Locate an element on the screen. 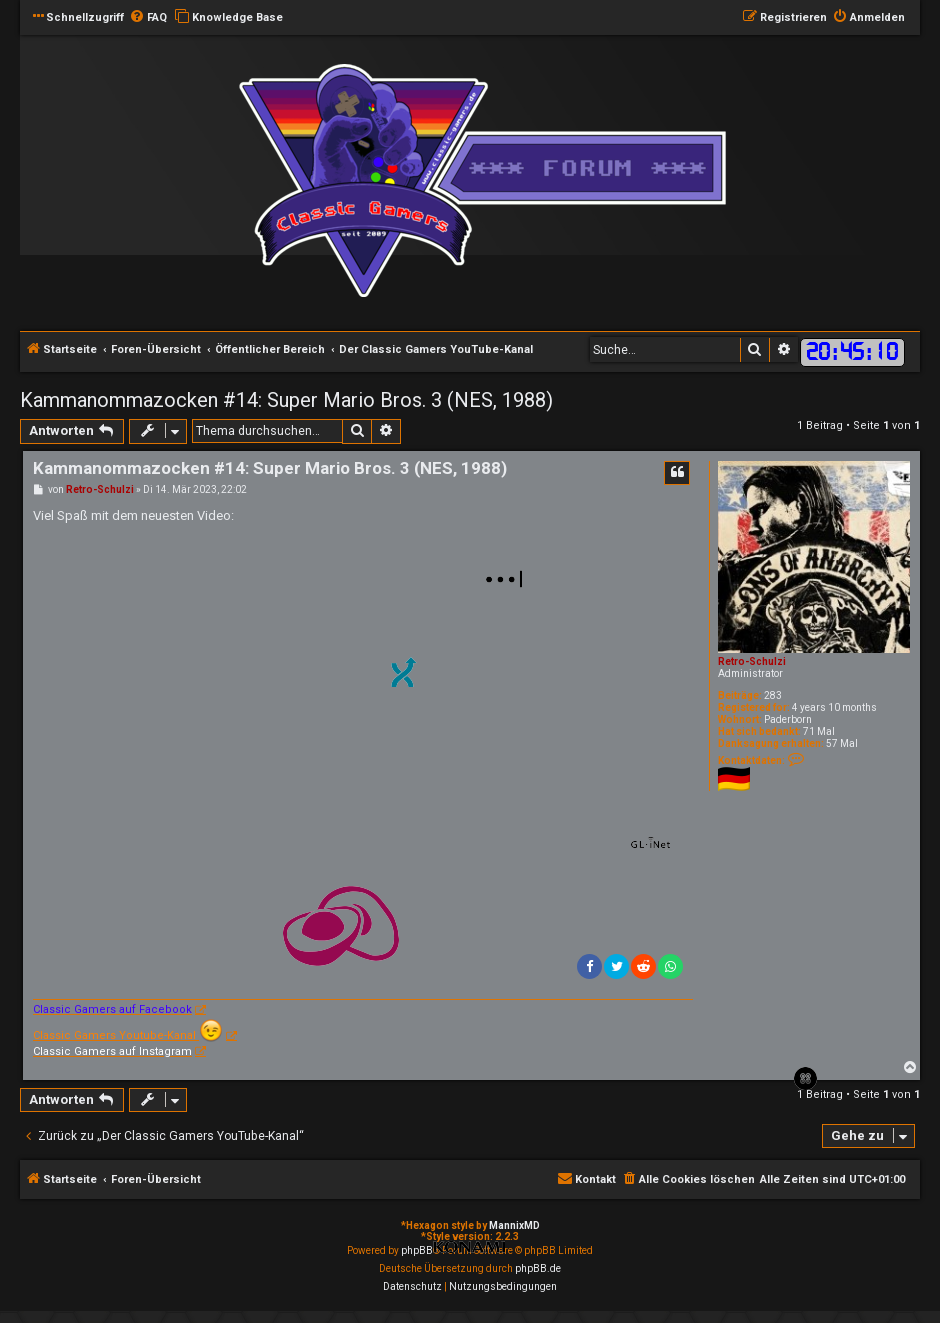 The width and height of the screenshot is (940, 1323). konami company logo is located at coordinates (469, 1247).